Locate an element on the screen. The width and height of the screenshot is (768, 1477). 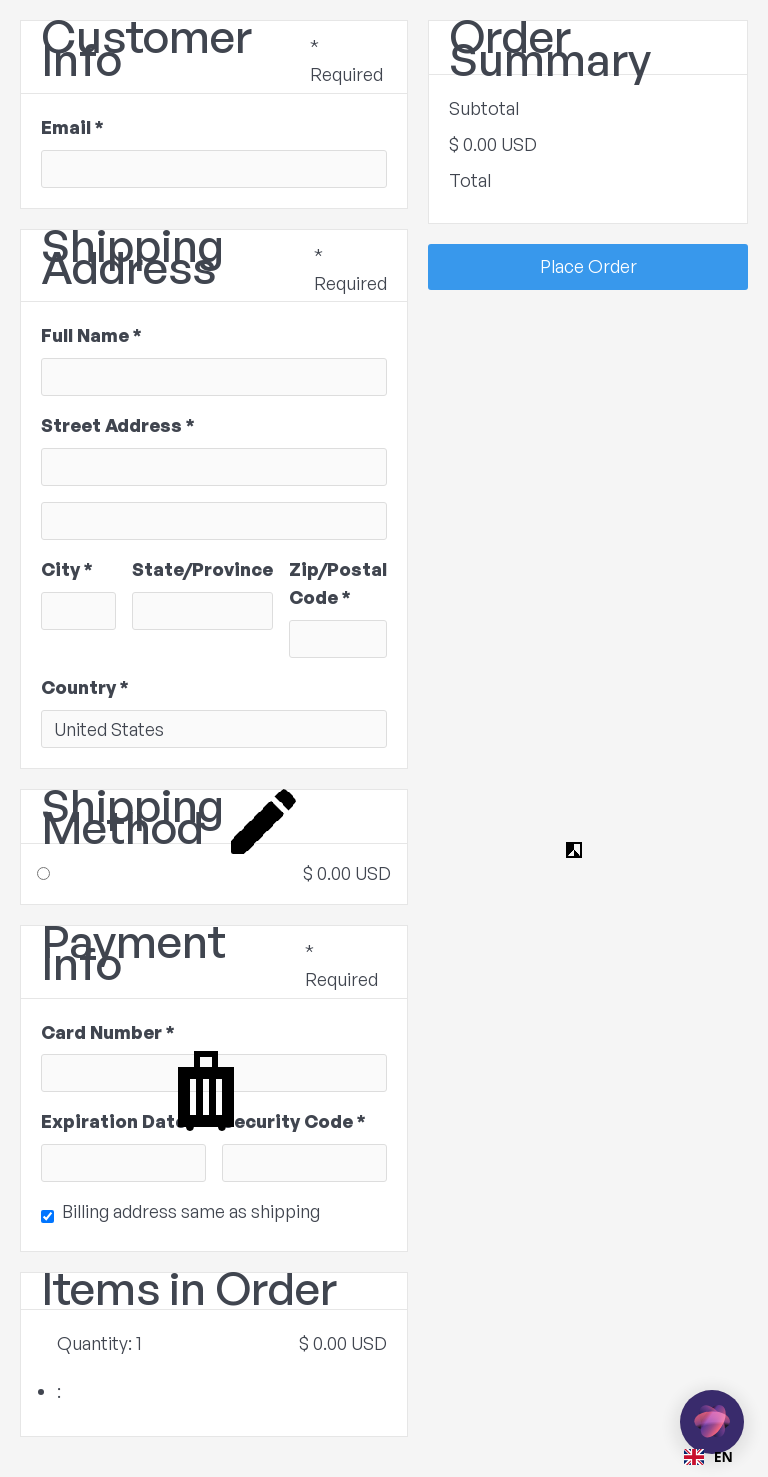
edit or modify content is located at coordinates (263, 821).